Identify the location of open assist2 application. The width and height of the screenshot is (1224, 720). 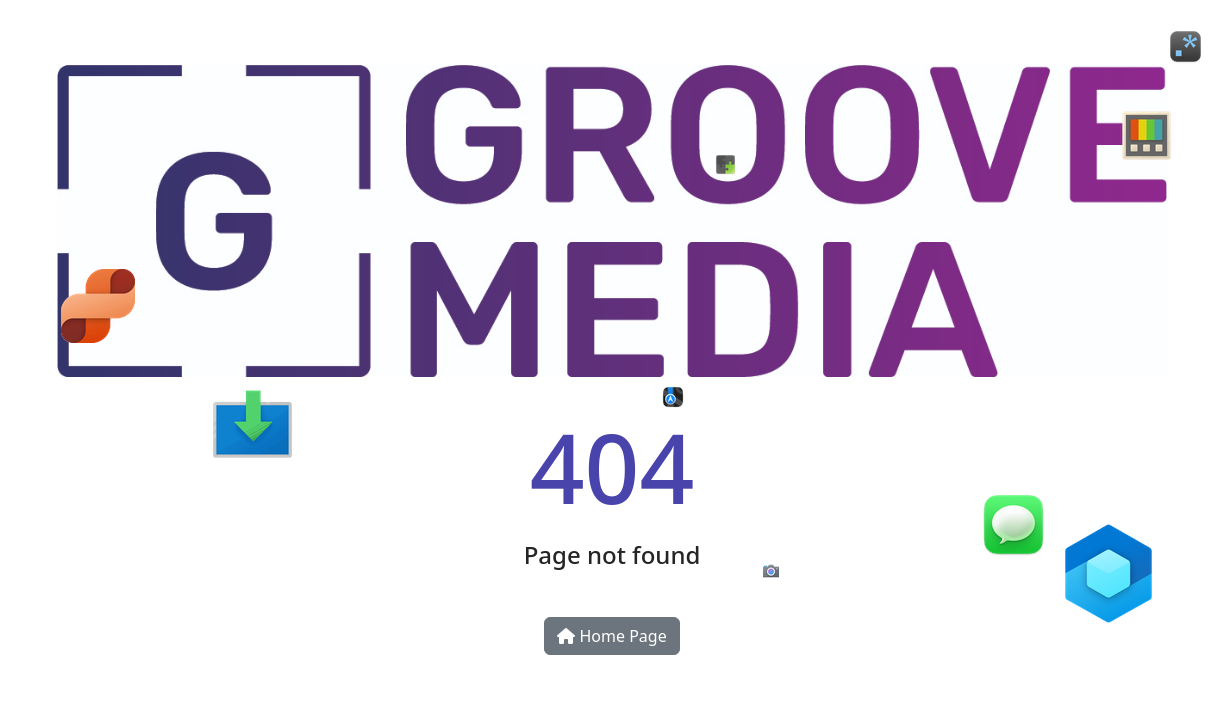
(1108, 573).